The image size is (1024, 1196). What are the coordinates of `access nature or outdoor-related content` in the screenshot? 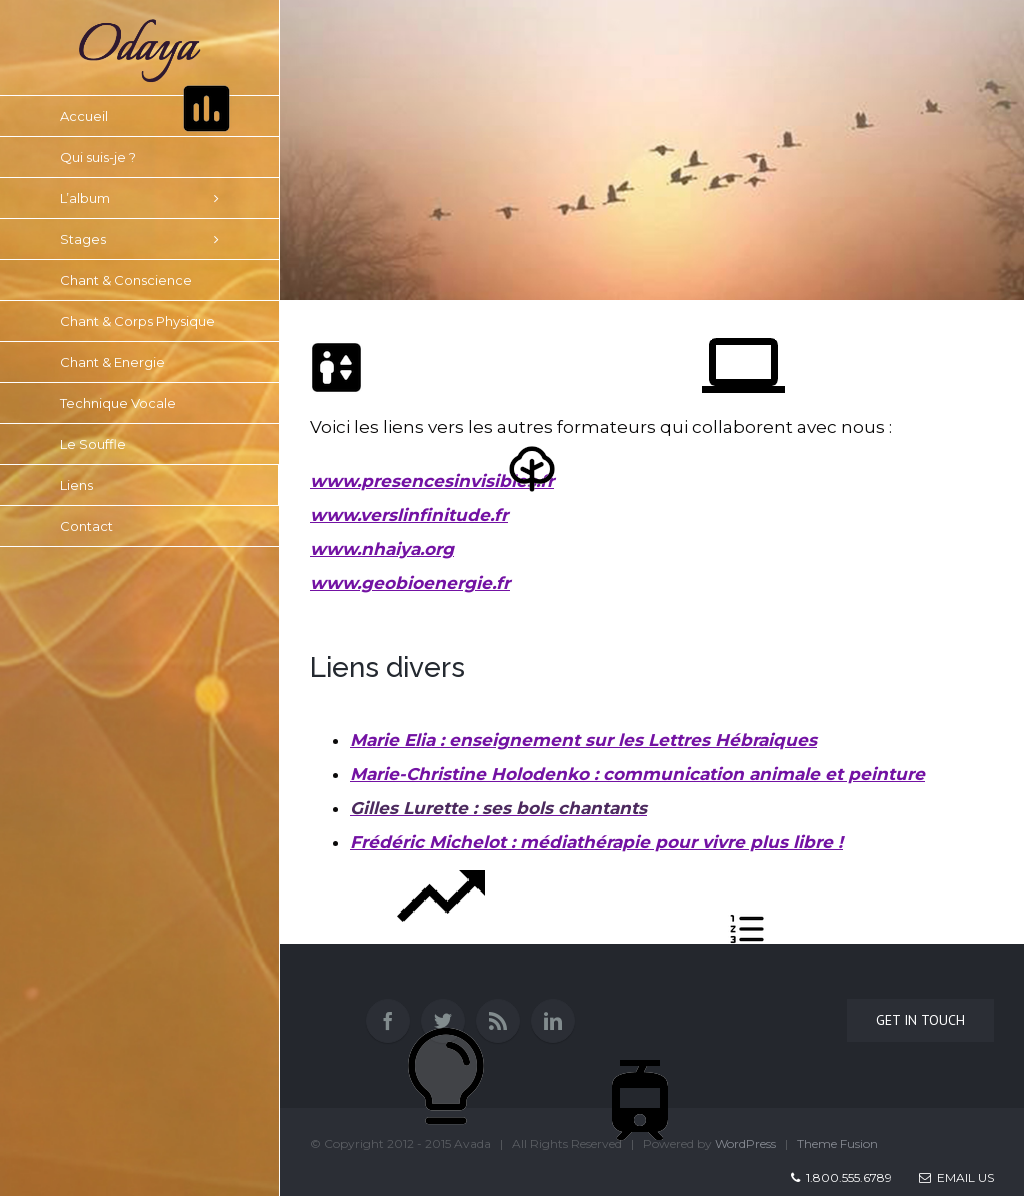 It's located at (532, 469).